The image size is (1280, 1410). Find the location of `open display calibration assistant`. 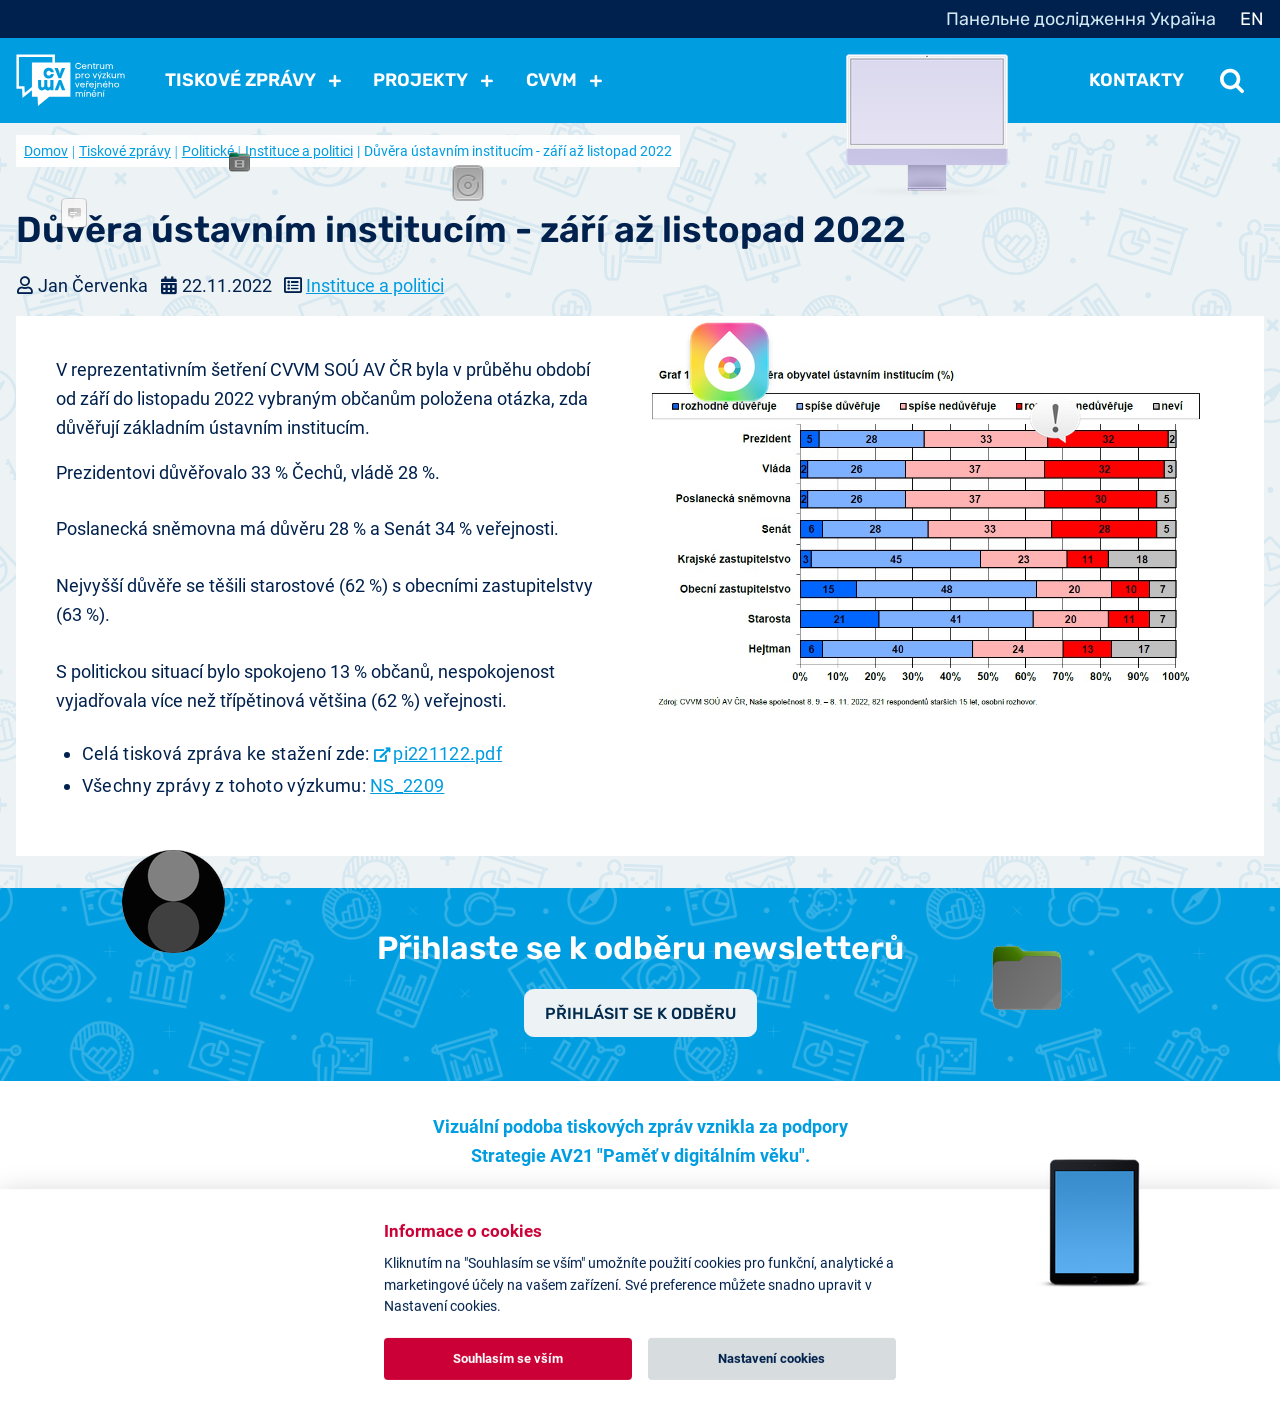

open display calibration assistant is located at coordinates (173, 901).